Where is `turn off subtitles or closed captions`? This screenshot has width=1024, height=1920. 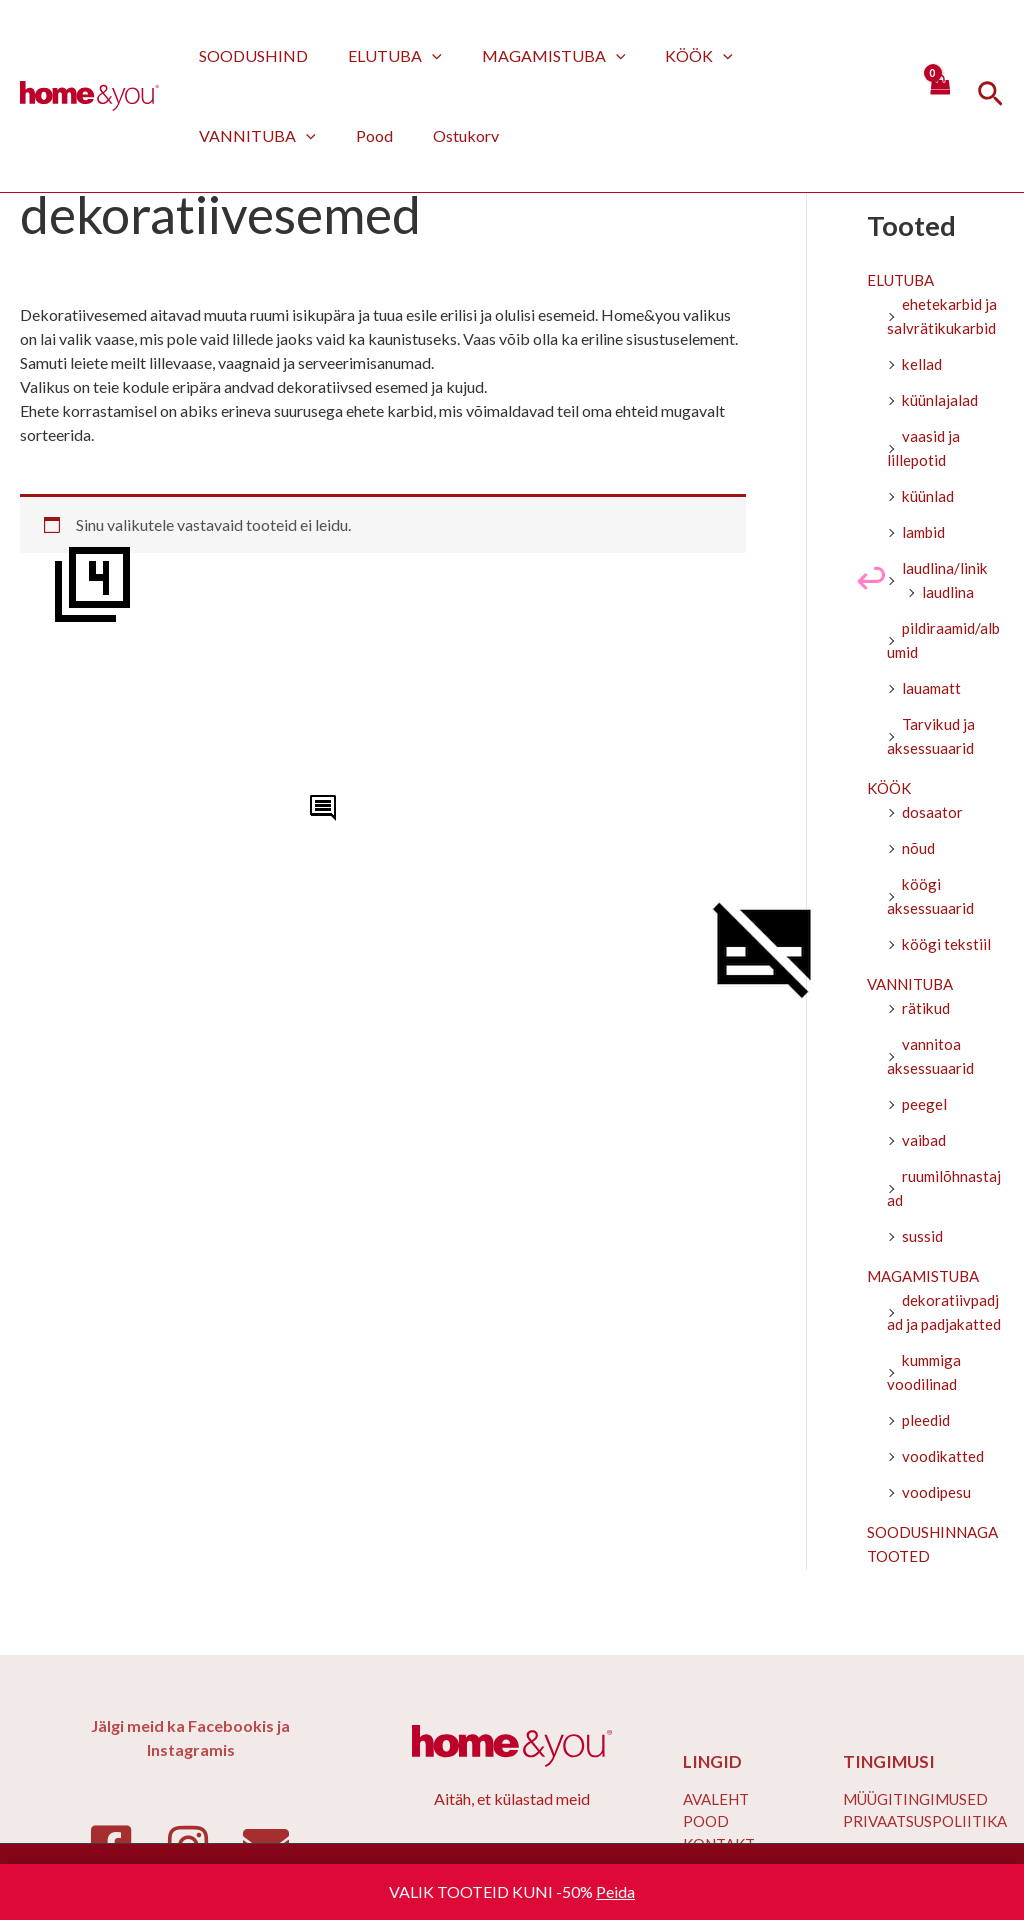 turn off subtitles or closed captions is located at coordinates (764, 947).